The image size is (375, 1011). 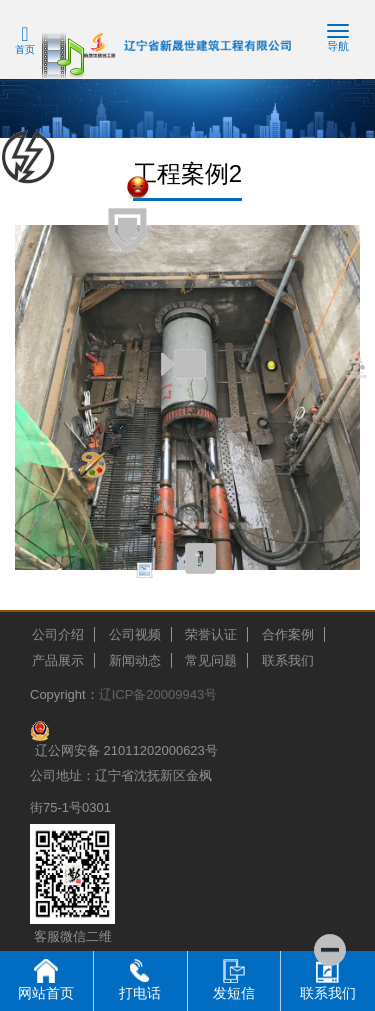 I want to click on open graphics or drawing applications, so click(x=92, y=466).